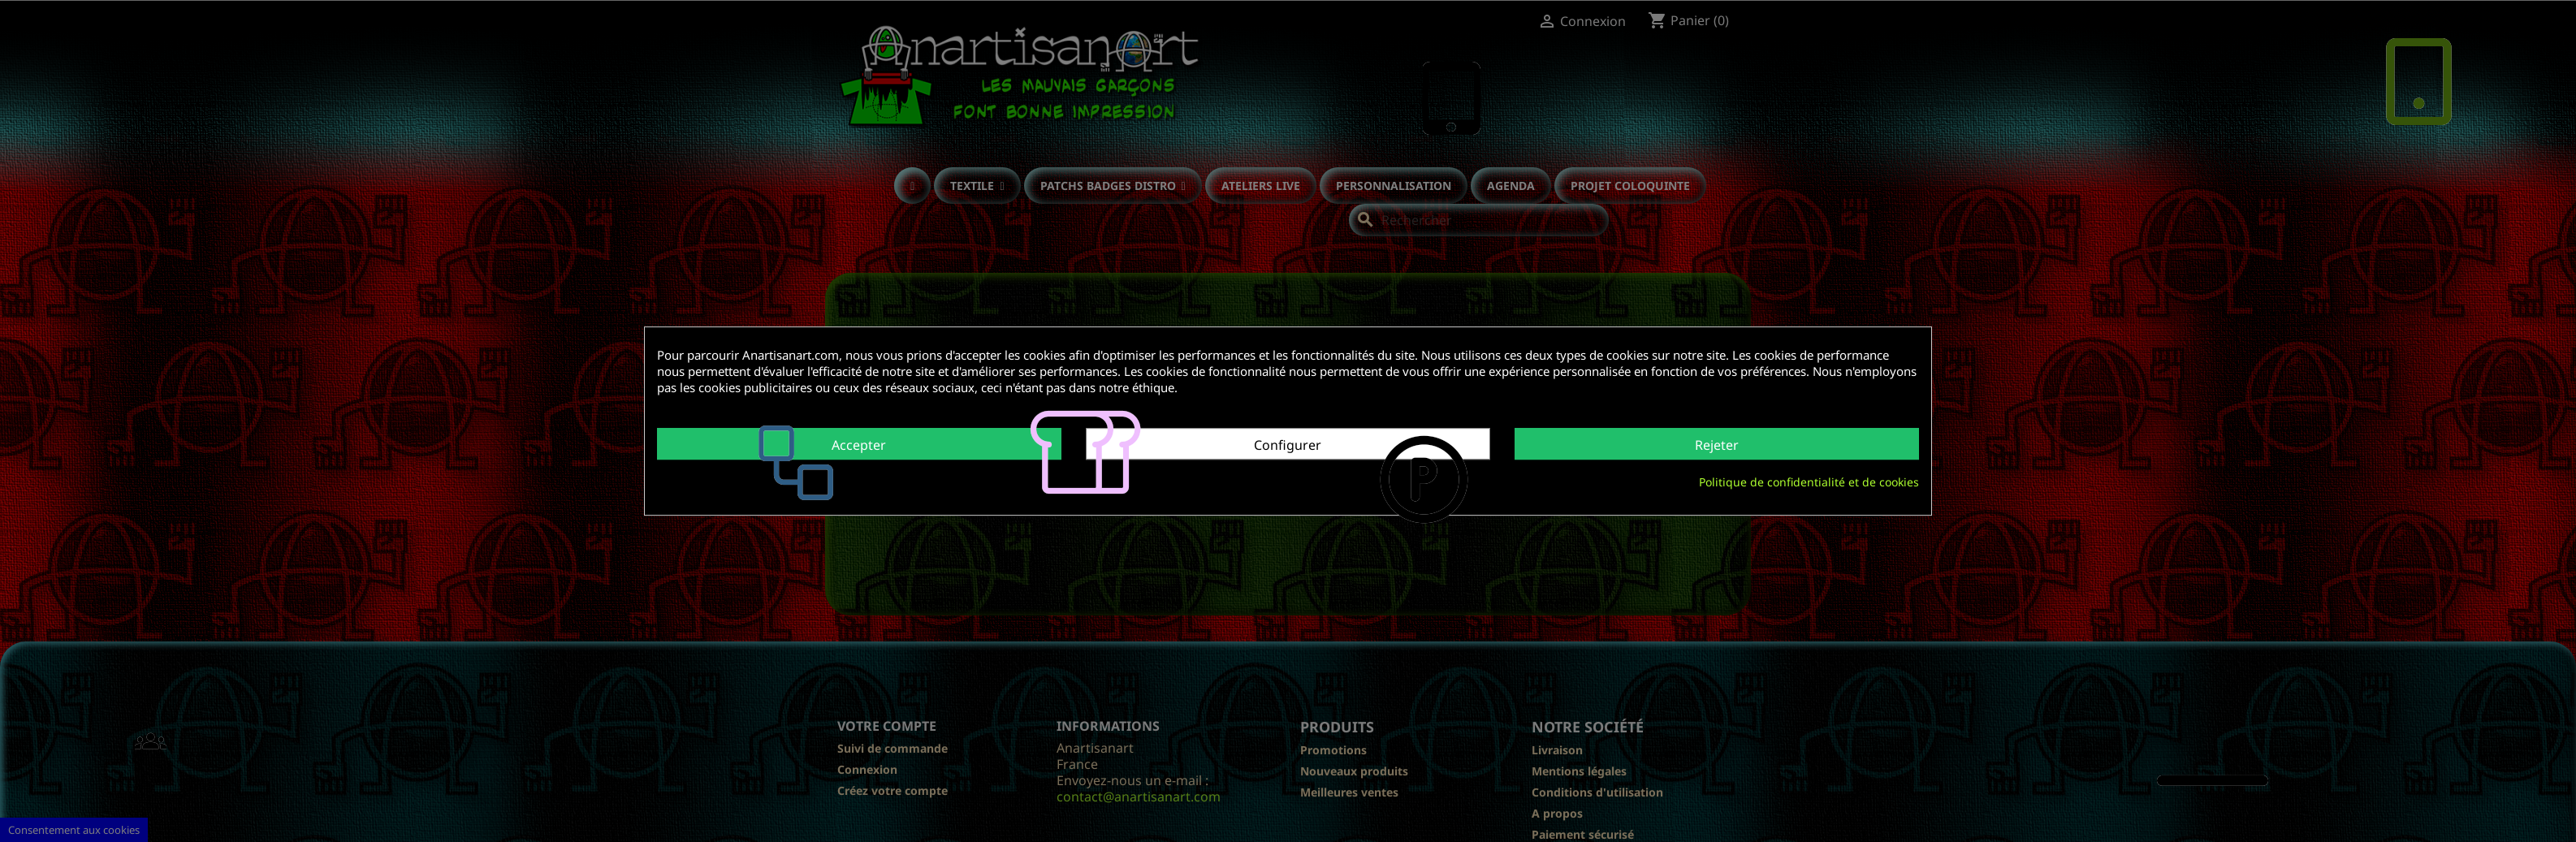 The image size is (2576, 842). What do you see at coordinates (796, 463) in the screenshot?
I see `view or manage automated workflows` at bounding box center [796, 463].